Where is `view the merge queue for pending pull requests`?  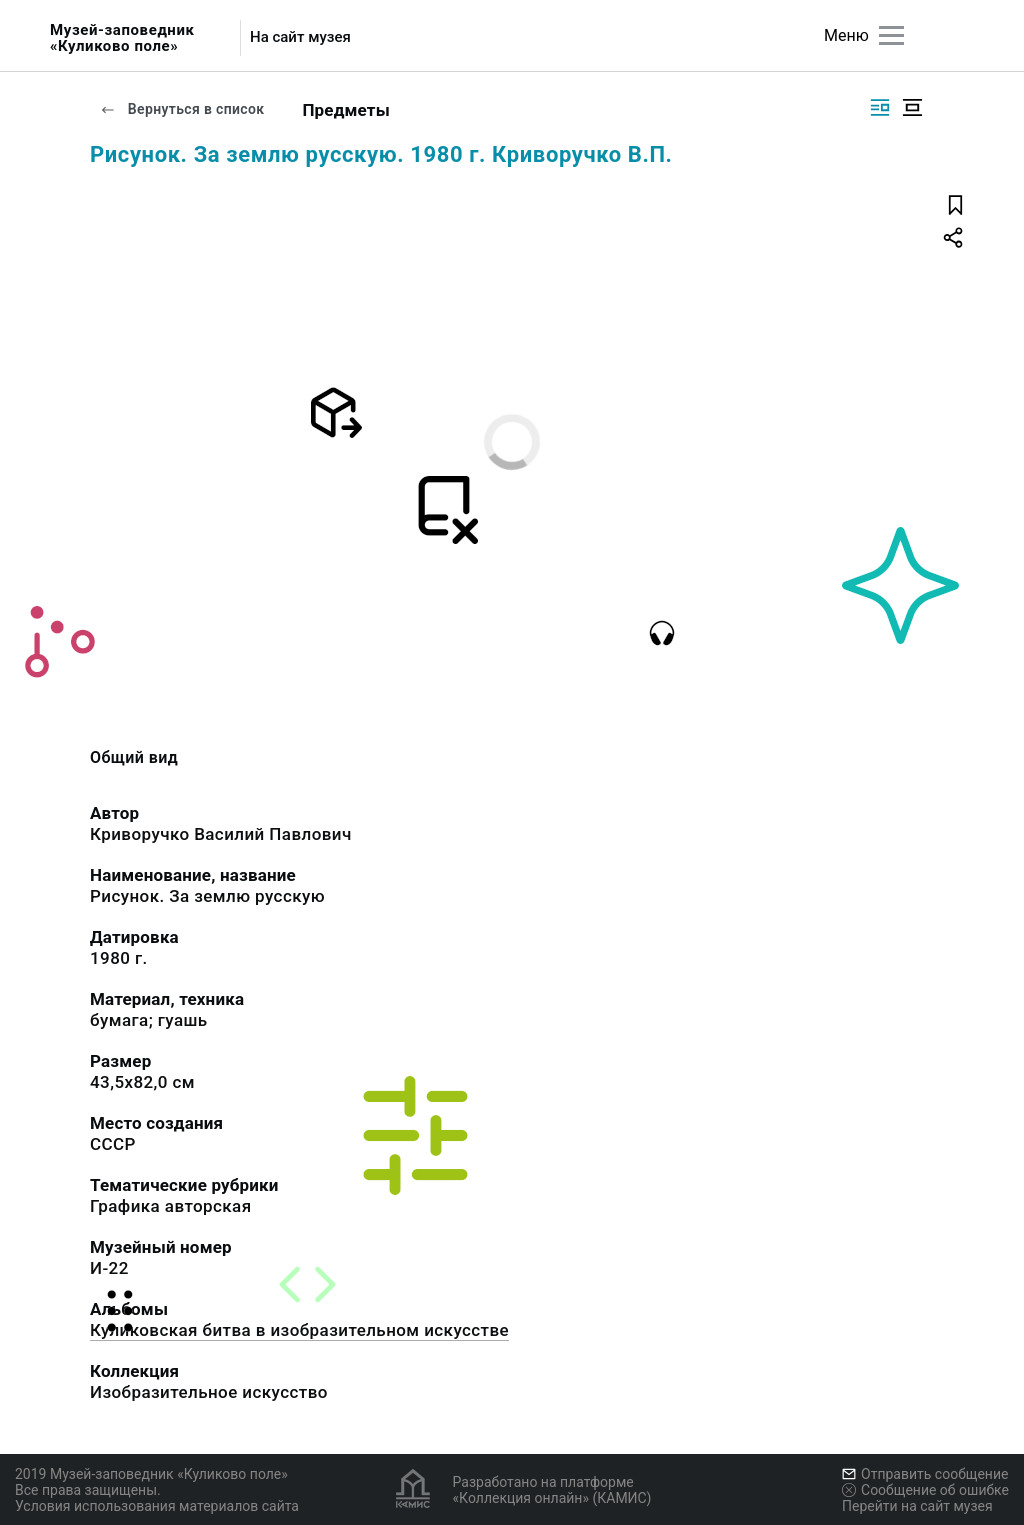 view the merge queue for pending pull requests is located at coordinates (60, 639).